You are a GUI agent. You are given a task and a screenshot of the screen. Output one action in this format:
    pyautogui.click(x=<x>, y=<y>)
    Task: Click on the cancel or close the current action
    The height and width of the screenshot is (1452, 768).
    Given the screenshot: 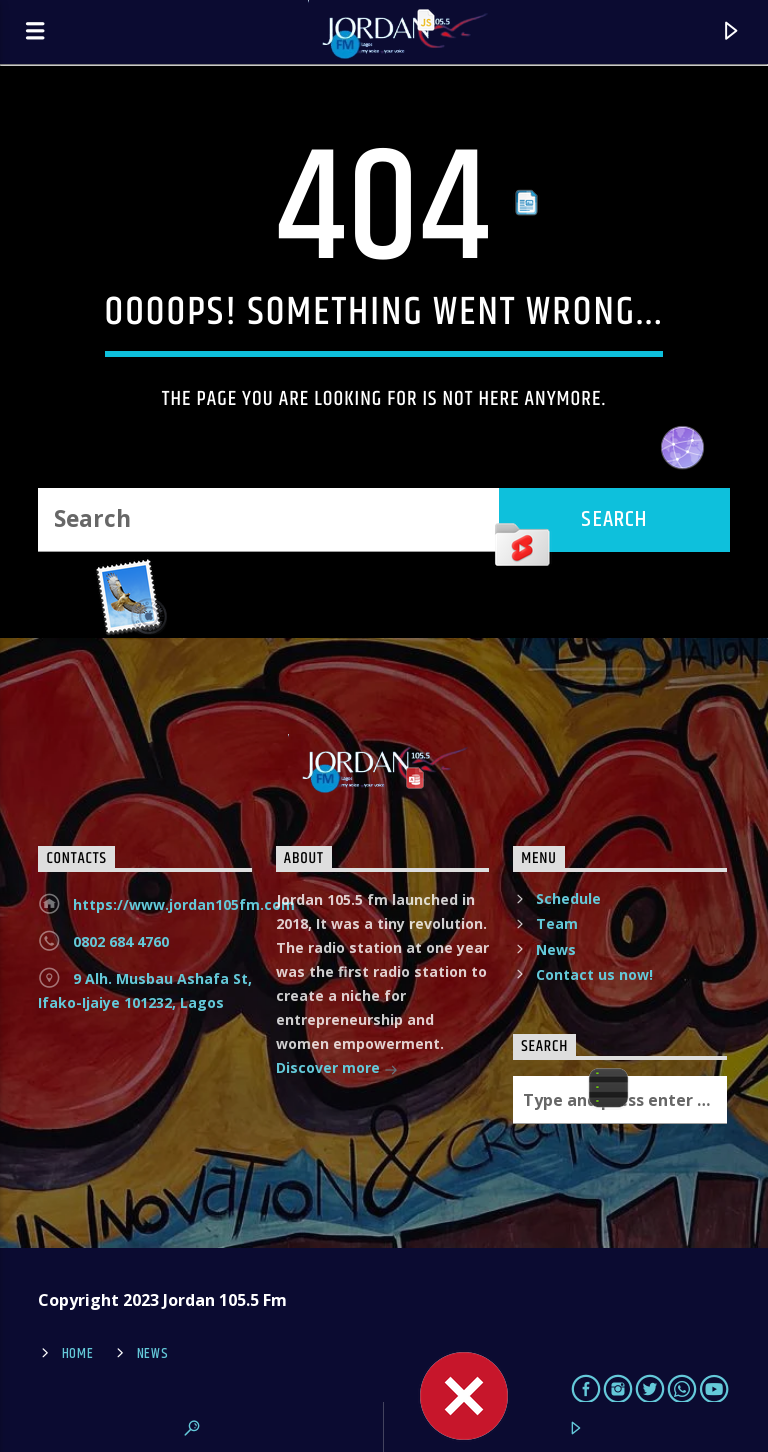 What is the action you would take?
    pyautogui.click(x=464, y=1396)
    